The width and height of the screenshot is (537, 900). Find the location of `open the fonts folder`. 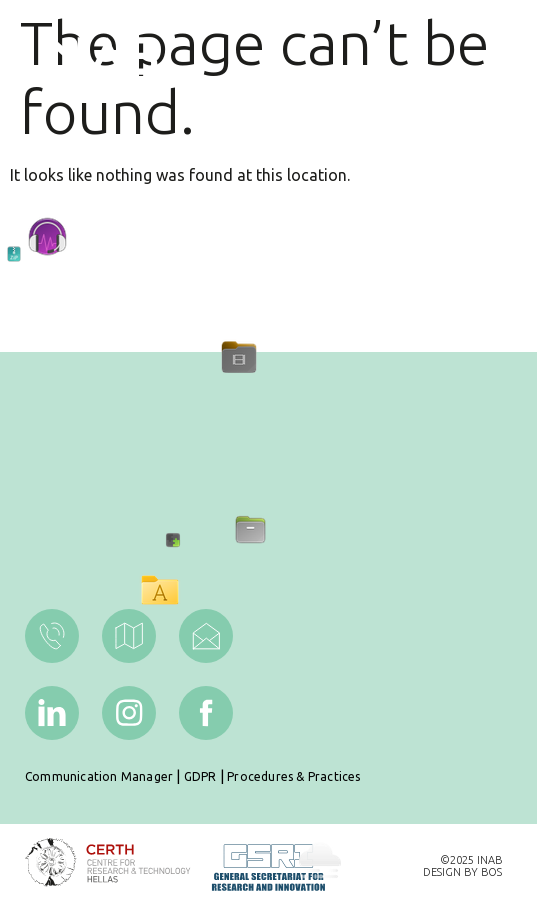

open the fonts folder is located at coordinates (160, 591).